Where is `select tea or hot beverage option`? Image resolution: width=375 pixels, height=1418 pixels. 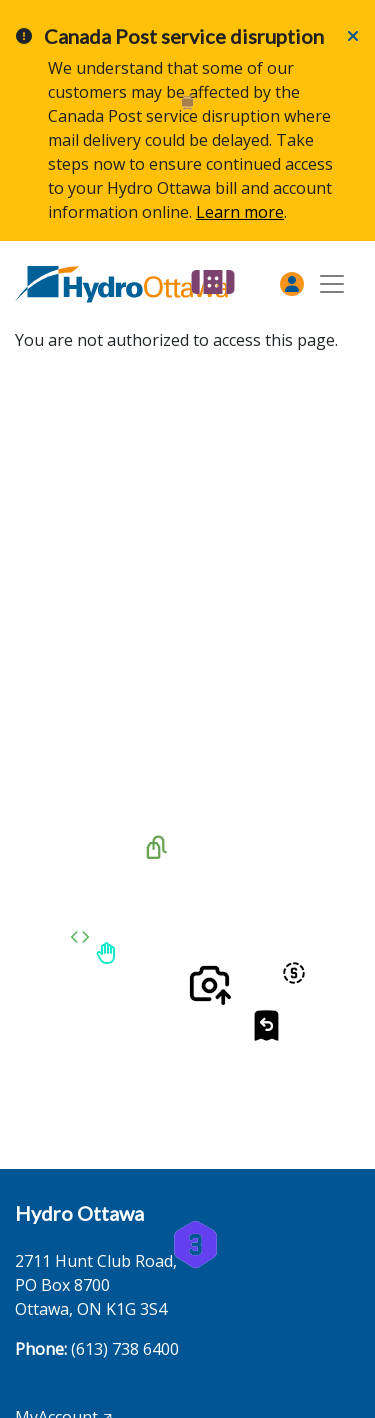
select tea or hot beverage option is located at coordinates (156, 848).